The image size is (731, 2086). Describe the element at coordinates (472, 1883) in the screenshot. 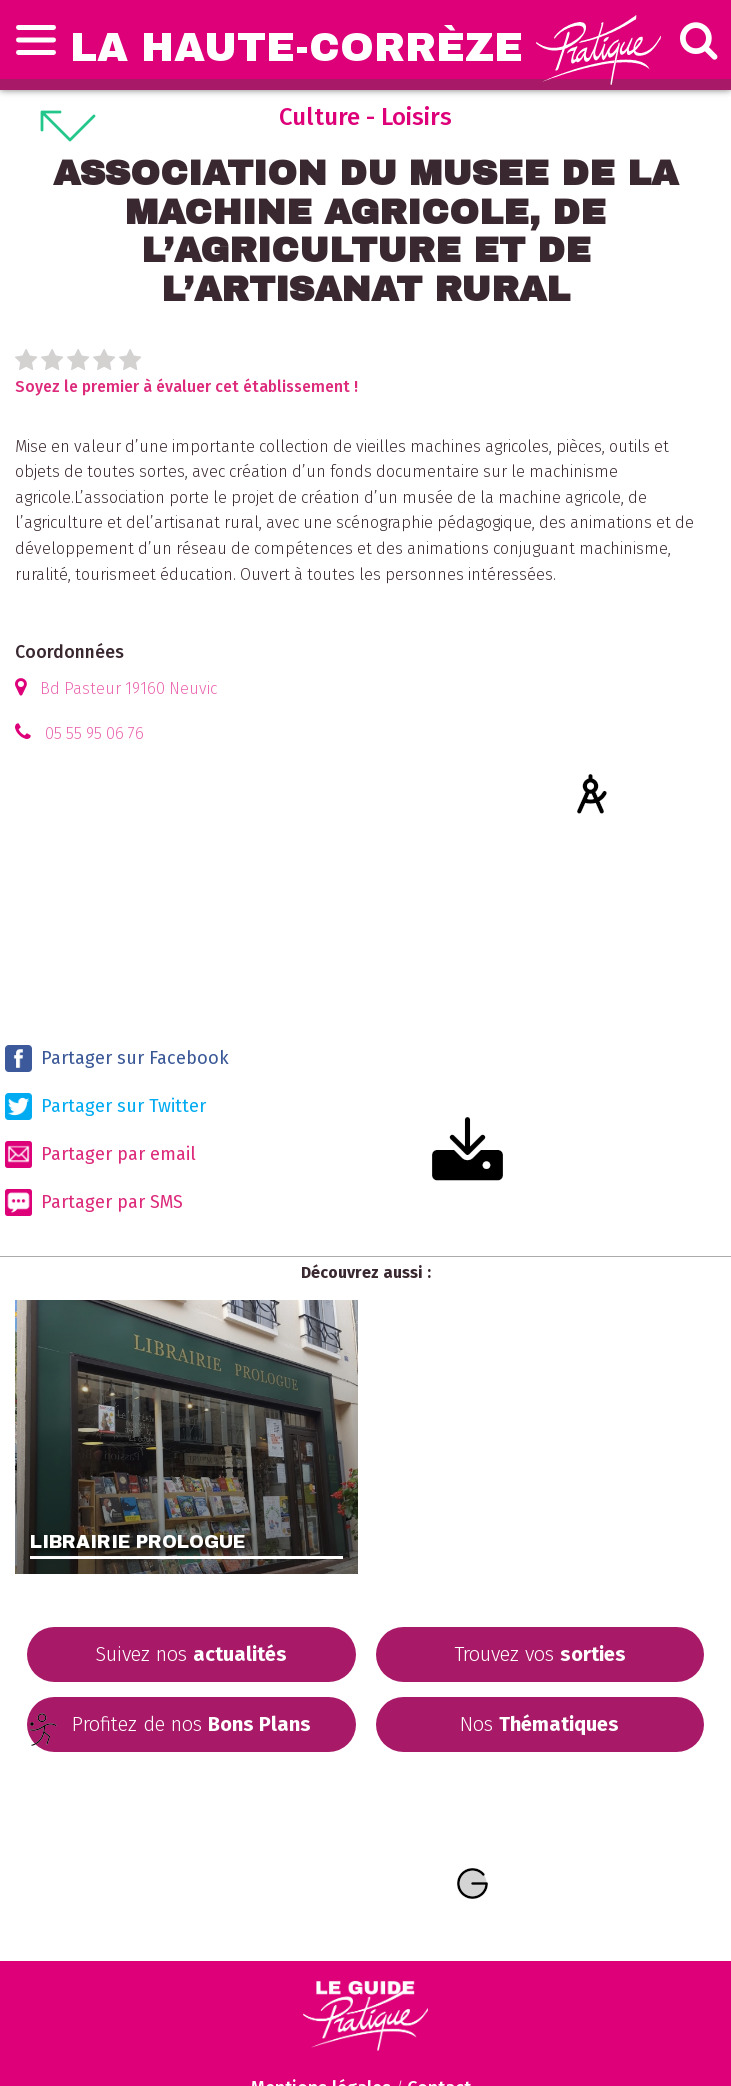

I see `sign in with Google` at that location.